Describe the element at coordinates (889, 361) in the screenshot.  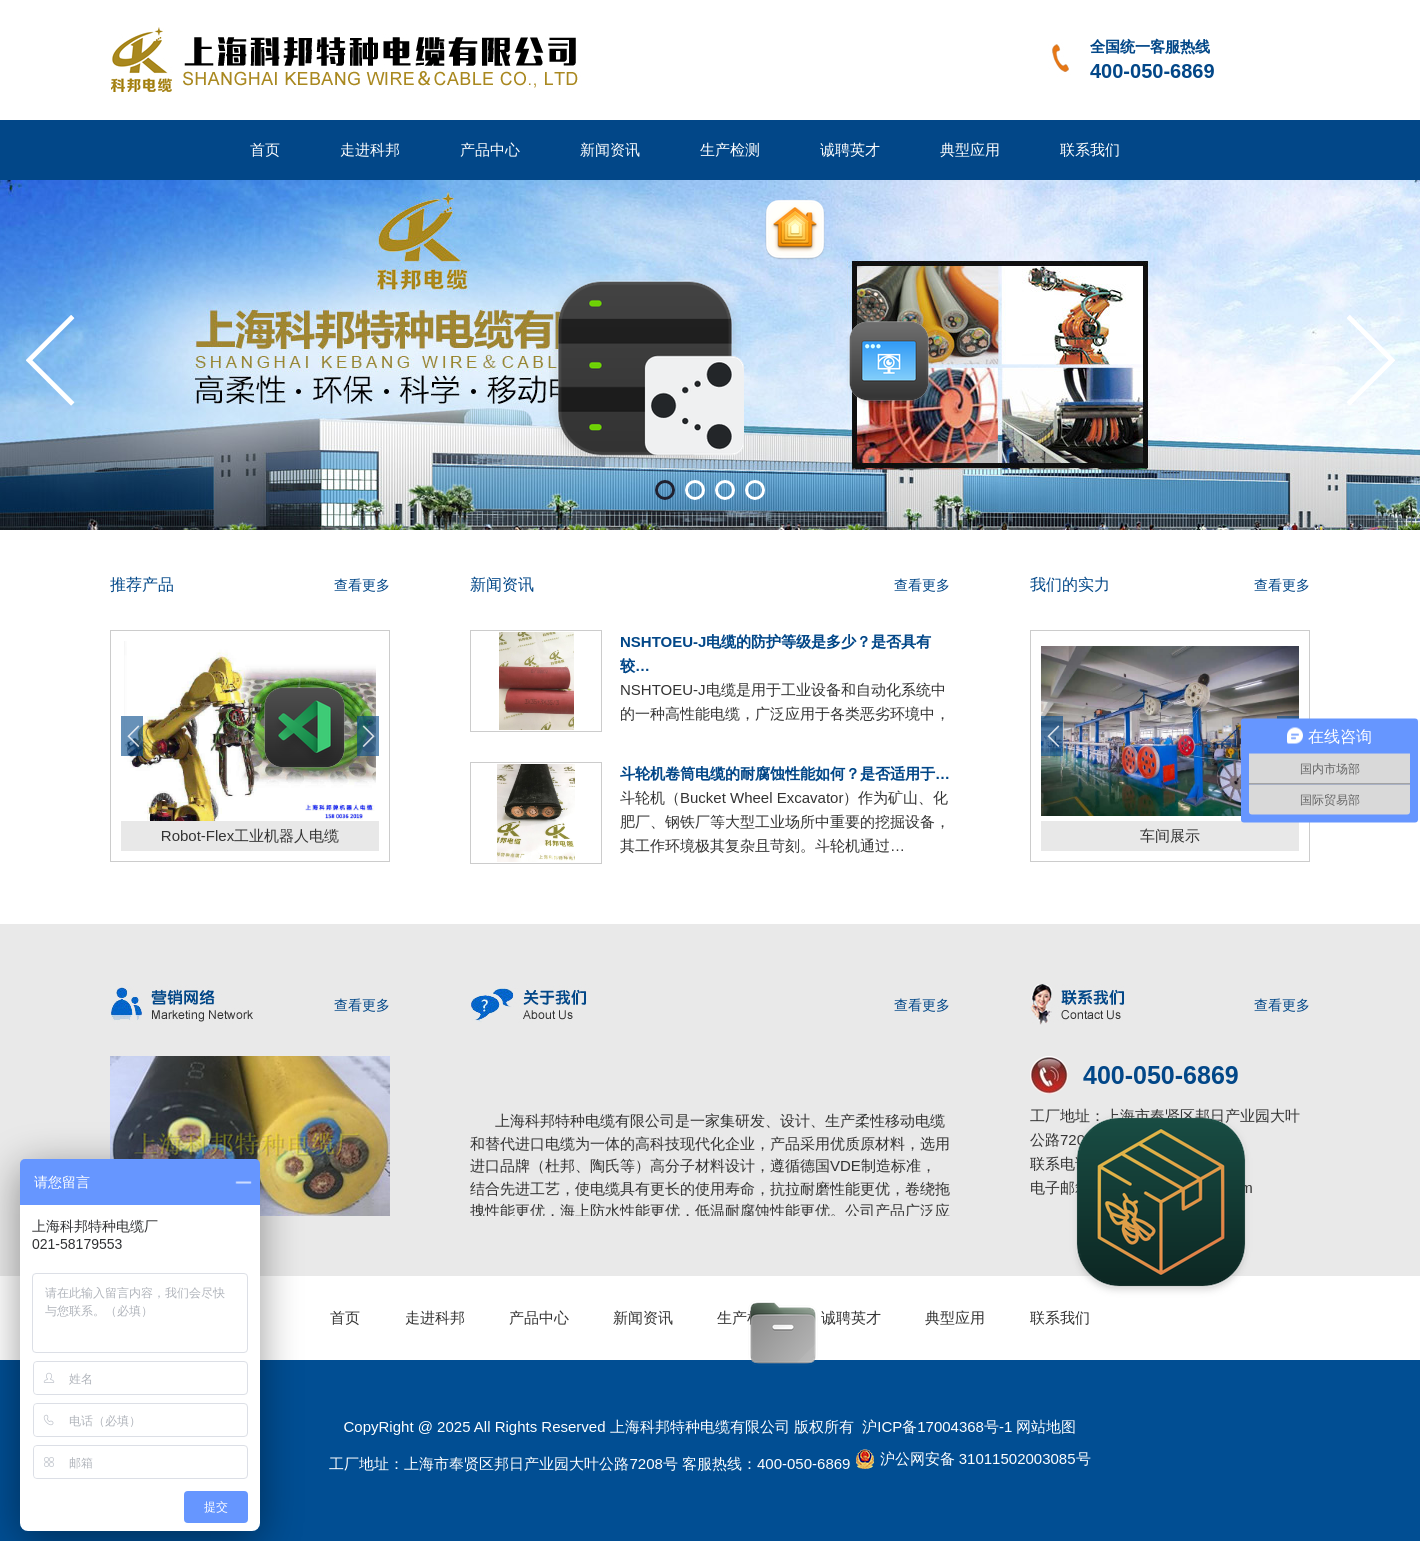
I see `open remote desktop or screen sharing preferences` at that location.